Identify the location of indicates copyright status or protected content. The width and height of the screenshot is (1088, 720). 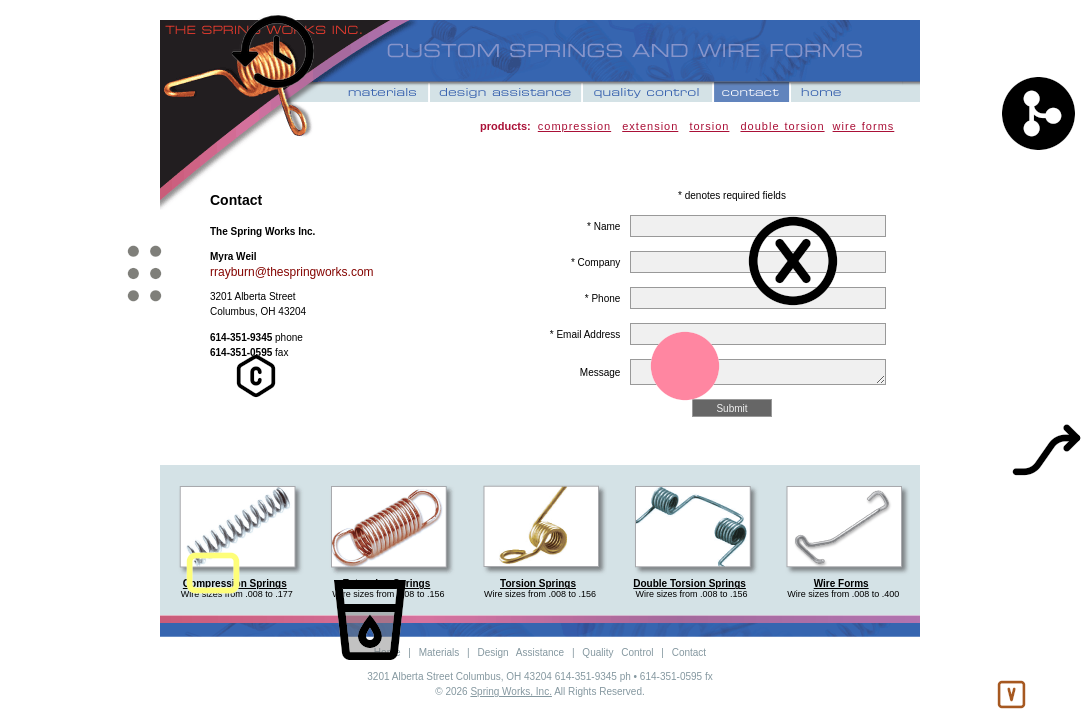
(256, 376).